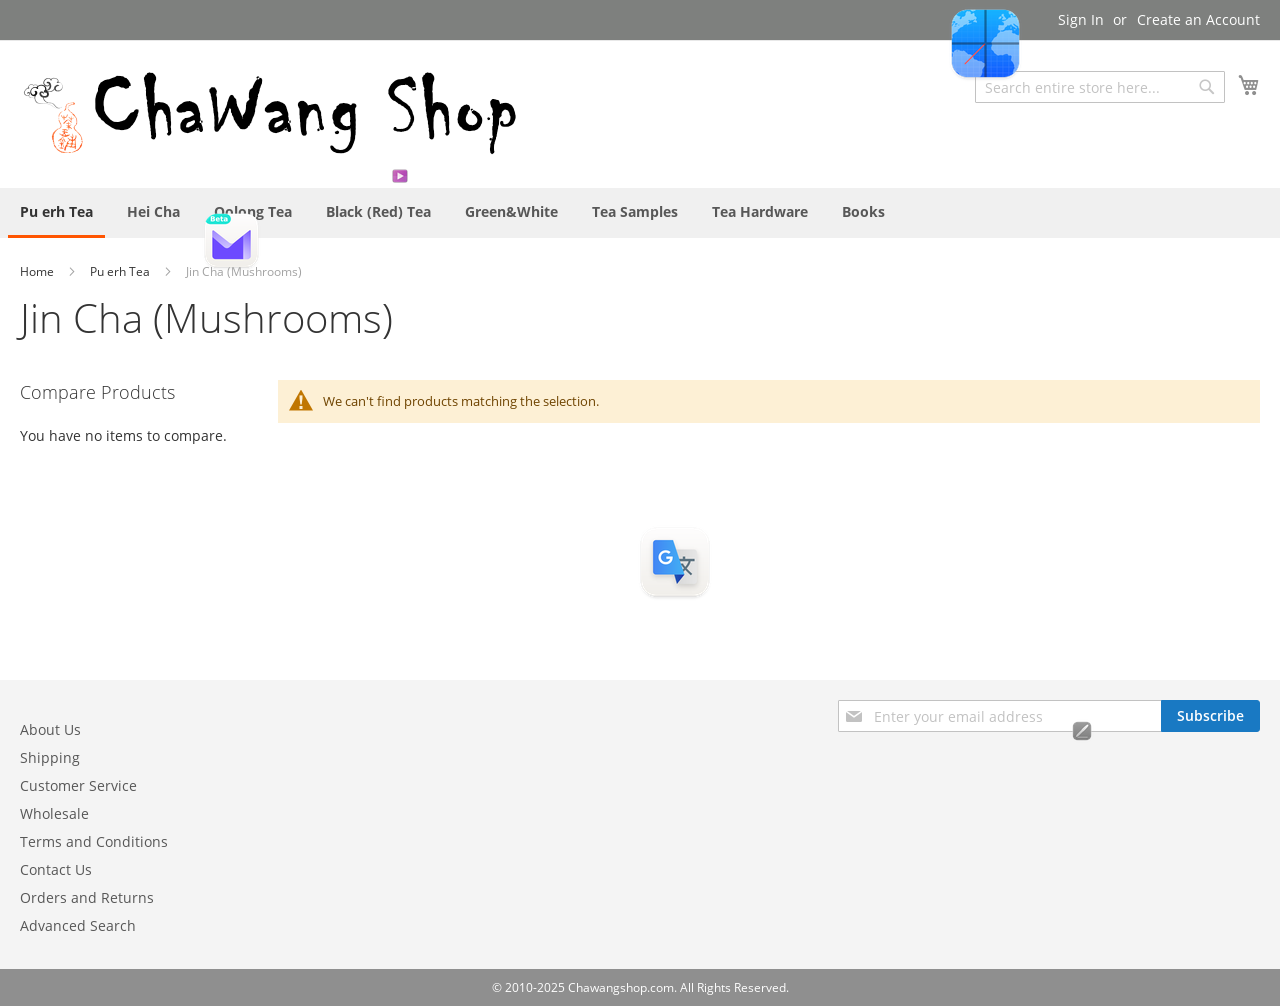  Describe the element at coordinates (675, 562) in the screenshot. I see `open google translate app` at that location.